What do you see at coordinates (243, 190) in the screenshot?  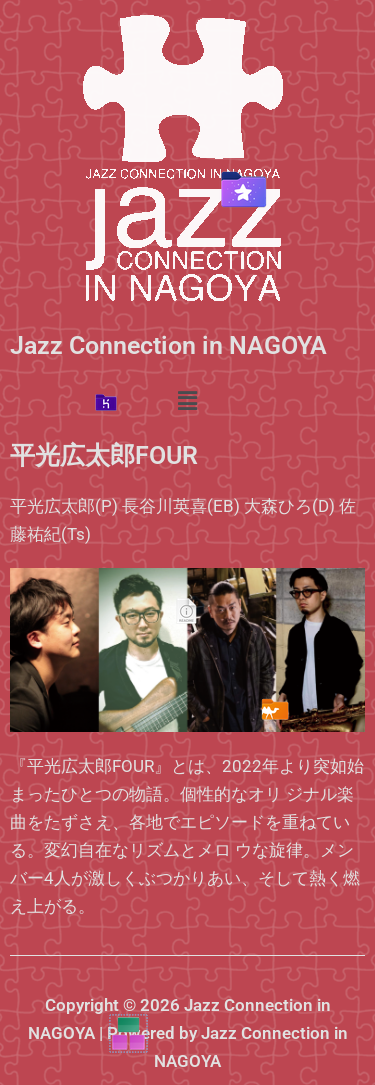 I see `open telegram premium files folder` at bounding box center [243, 190].